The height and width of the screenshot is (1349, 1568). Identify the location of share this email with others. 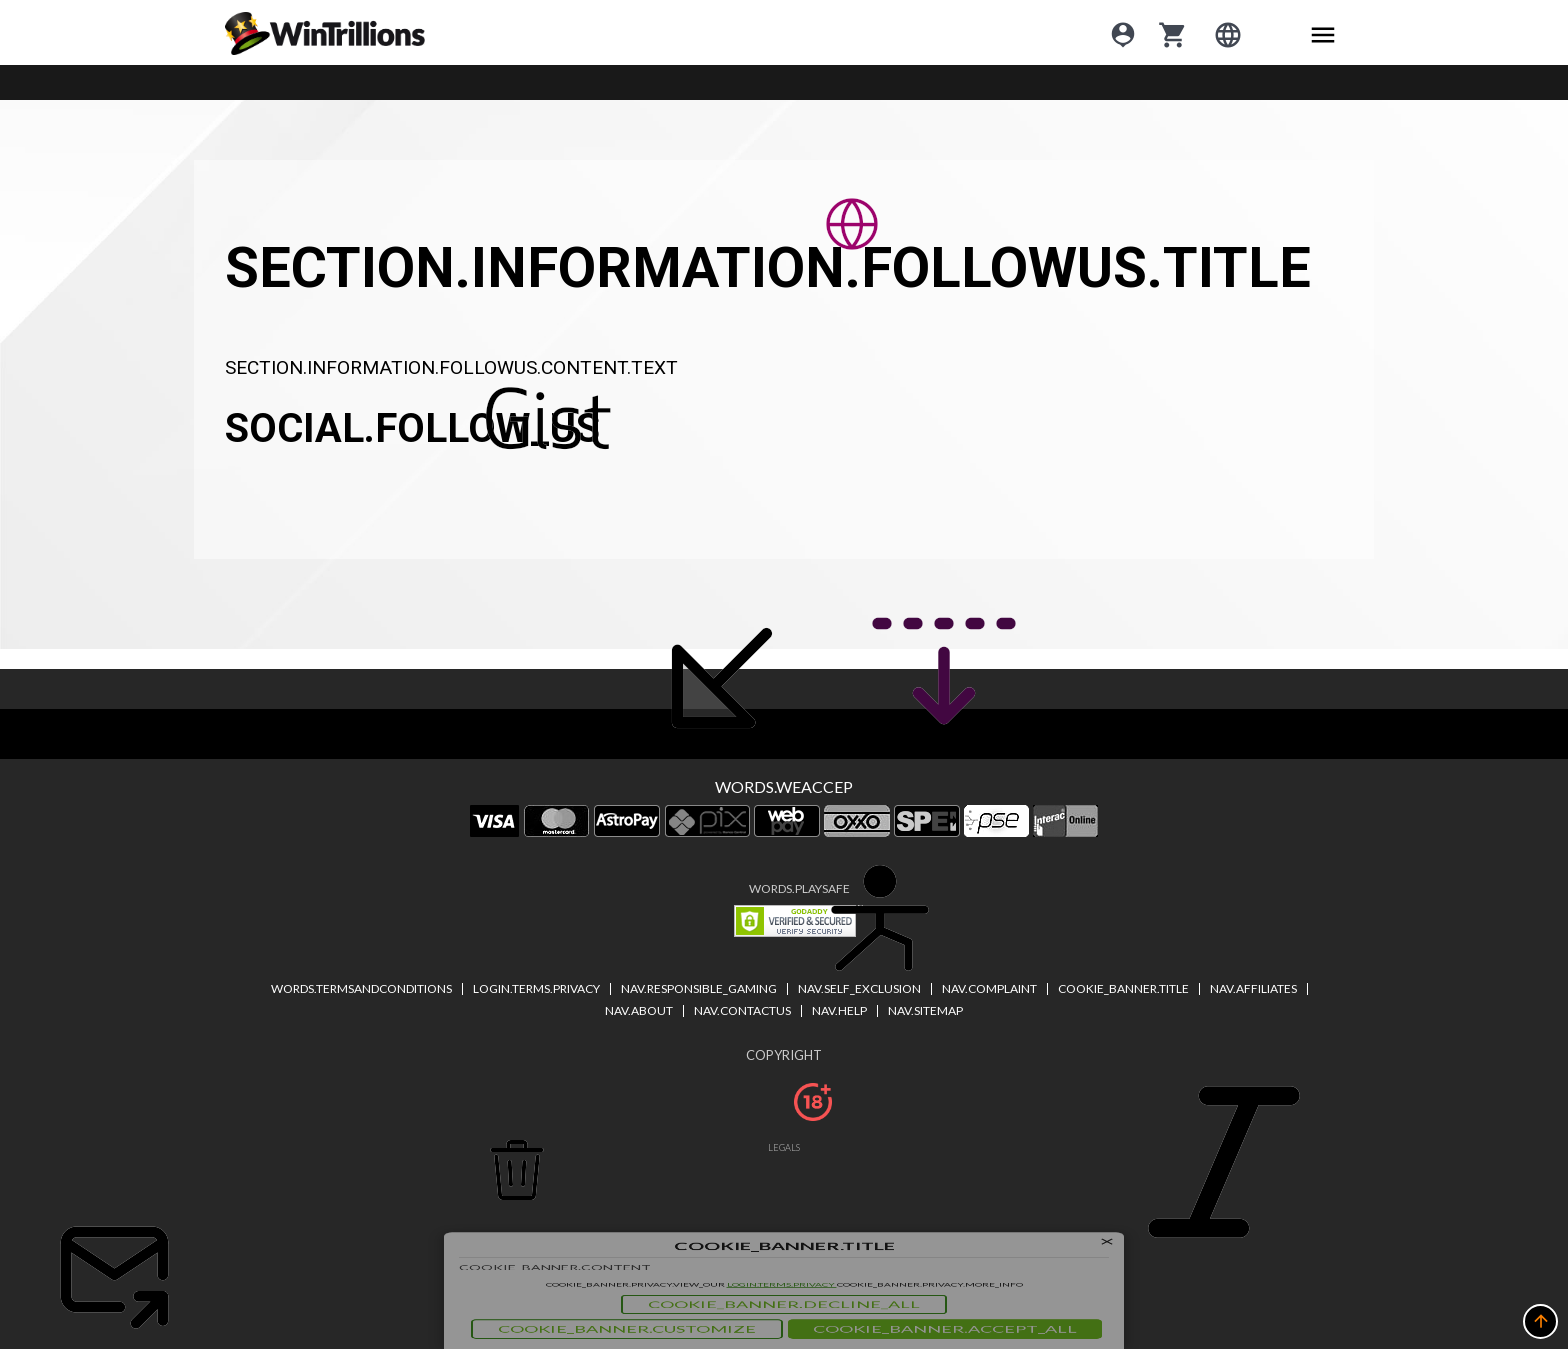
(114, 1269).